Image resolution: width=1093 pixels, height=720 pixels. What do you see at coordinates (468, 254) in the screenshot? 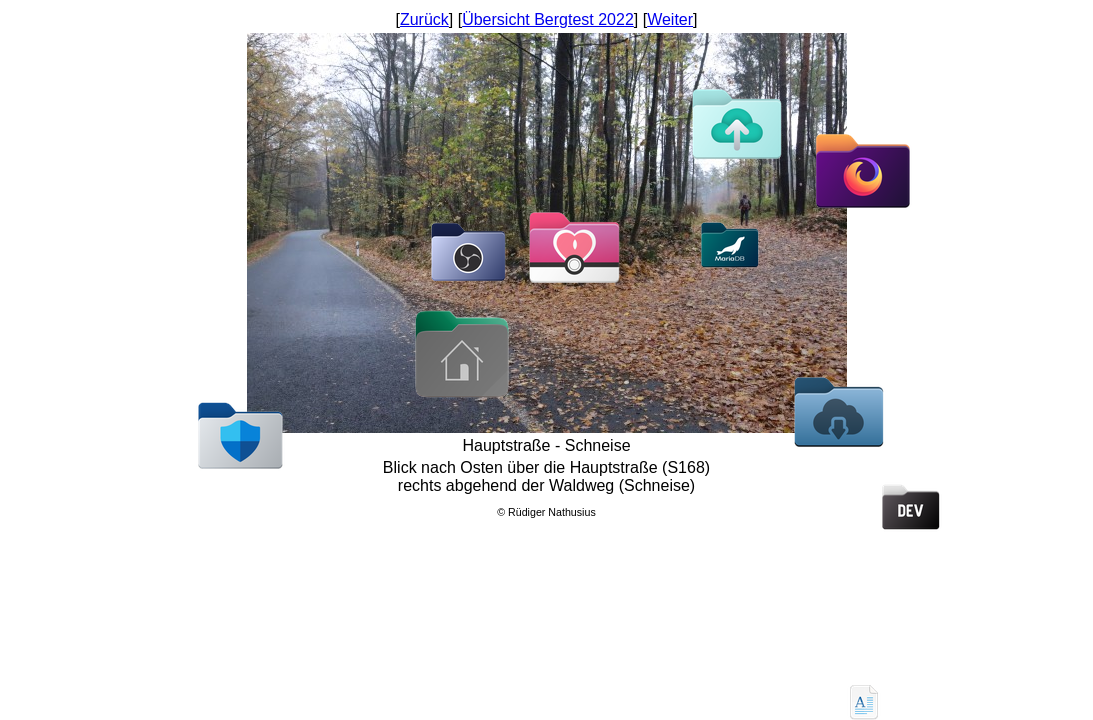
I see `open OBS Studio project files folder` at bounding box center [468, 254].